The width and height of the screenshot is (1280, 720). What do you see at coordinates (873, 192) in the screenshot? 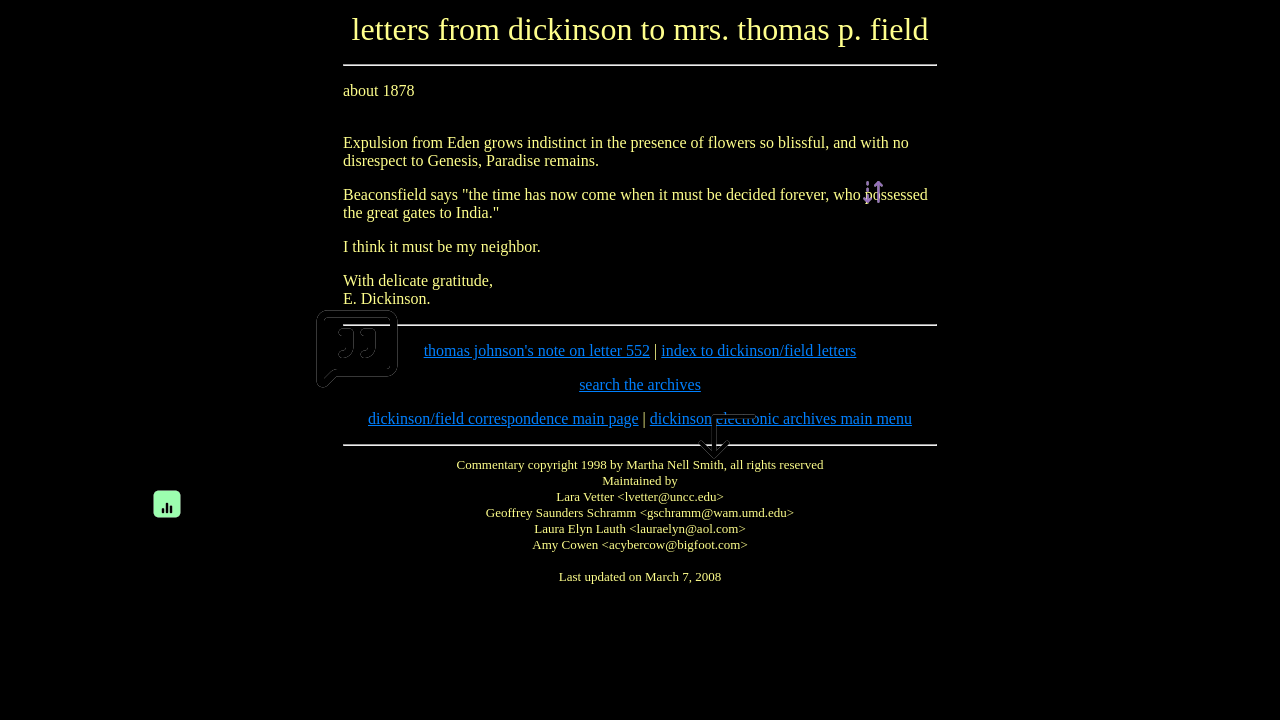
I see `upload or transfer data upward` at bounding box center [873, 192].